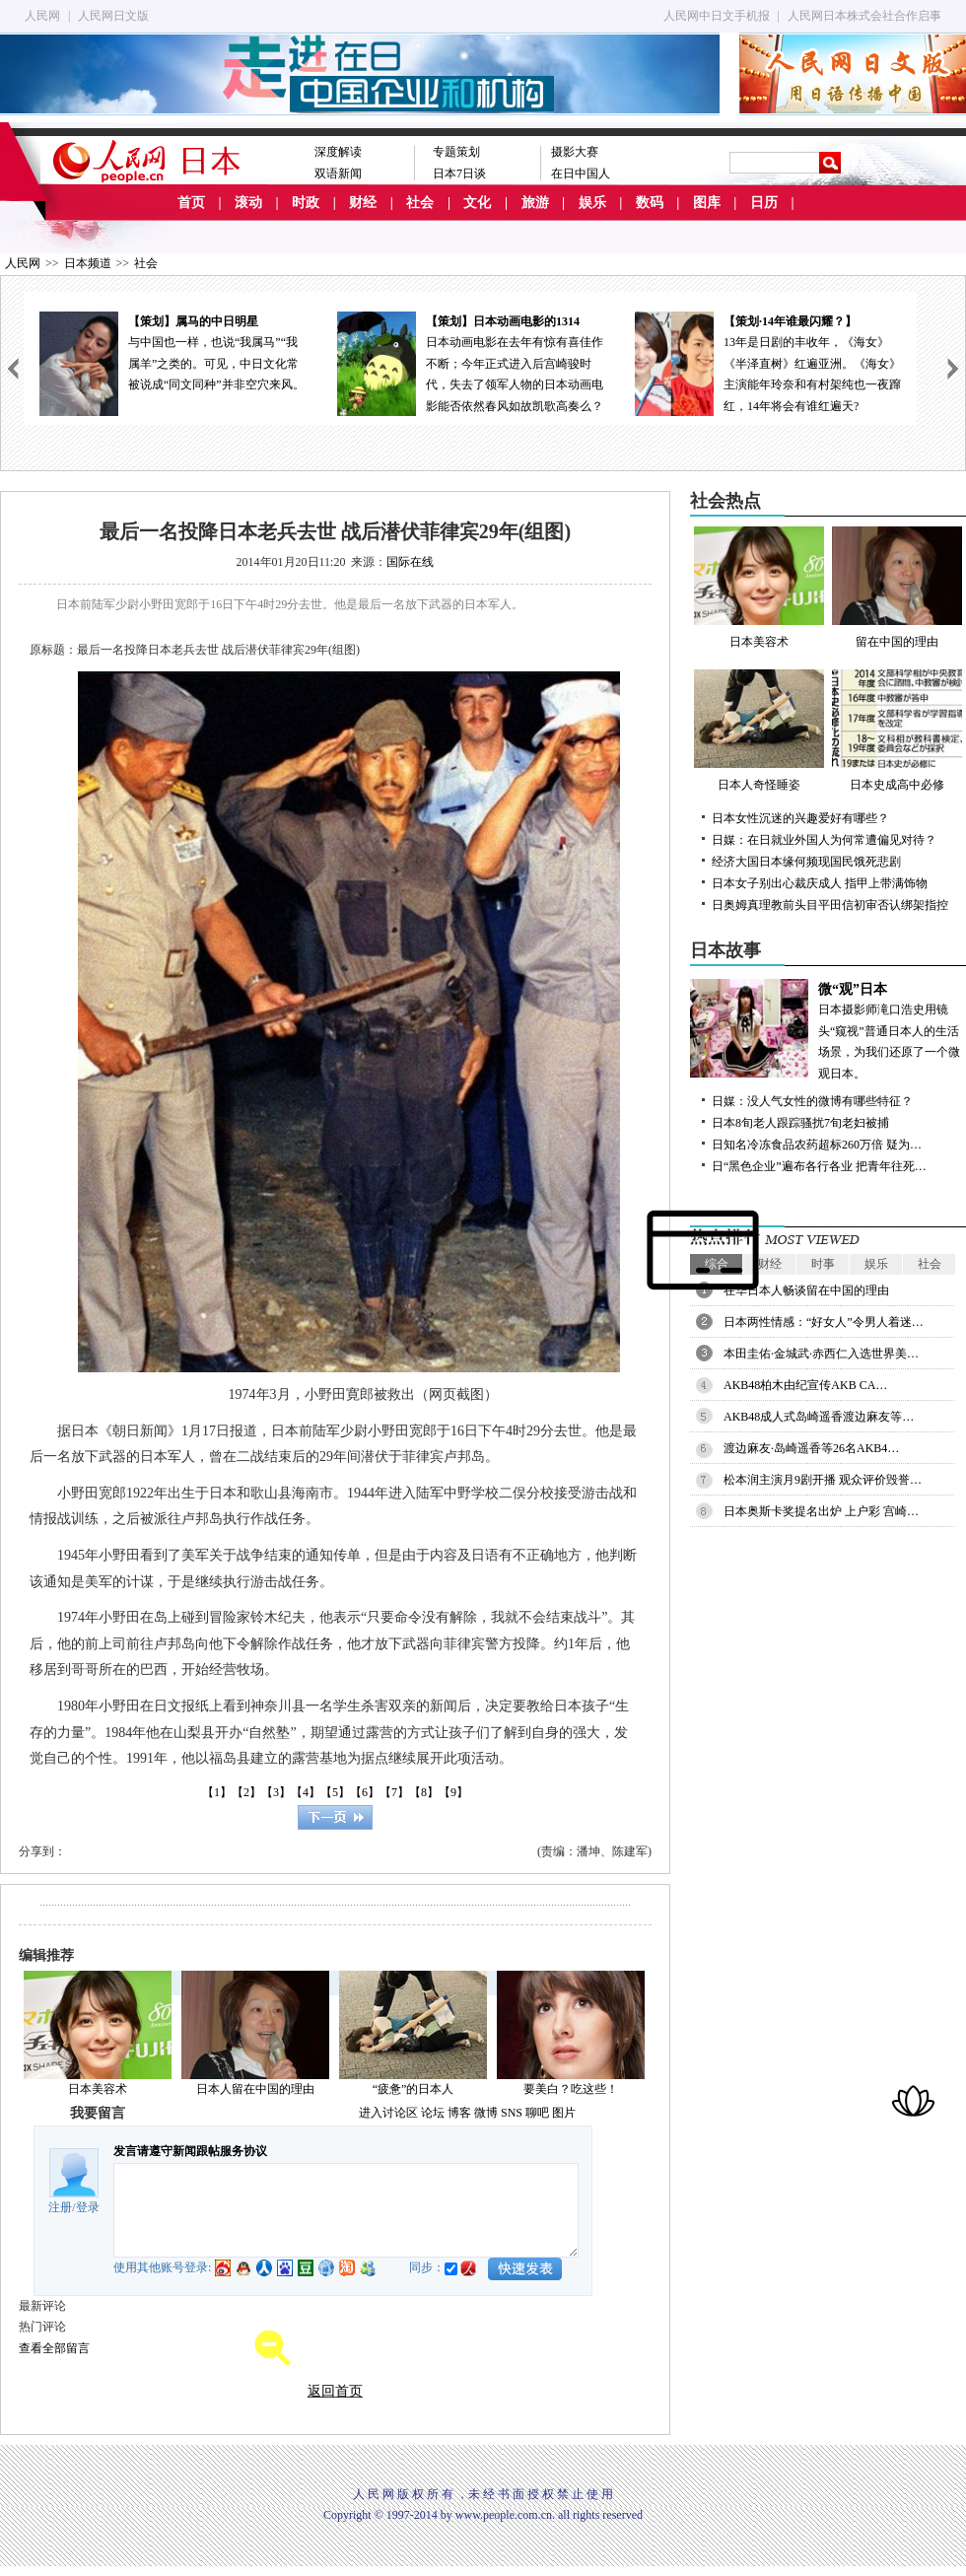 The width and height of the screenshot is (966, 2576). I want to click on access meditation or mindfulness features, so click(913, 2102).